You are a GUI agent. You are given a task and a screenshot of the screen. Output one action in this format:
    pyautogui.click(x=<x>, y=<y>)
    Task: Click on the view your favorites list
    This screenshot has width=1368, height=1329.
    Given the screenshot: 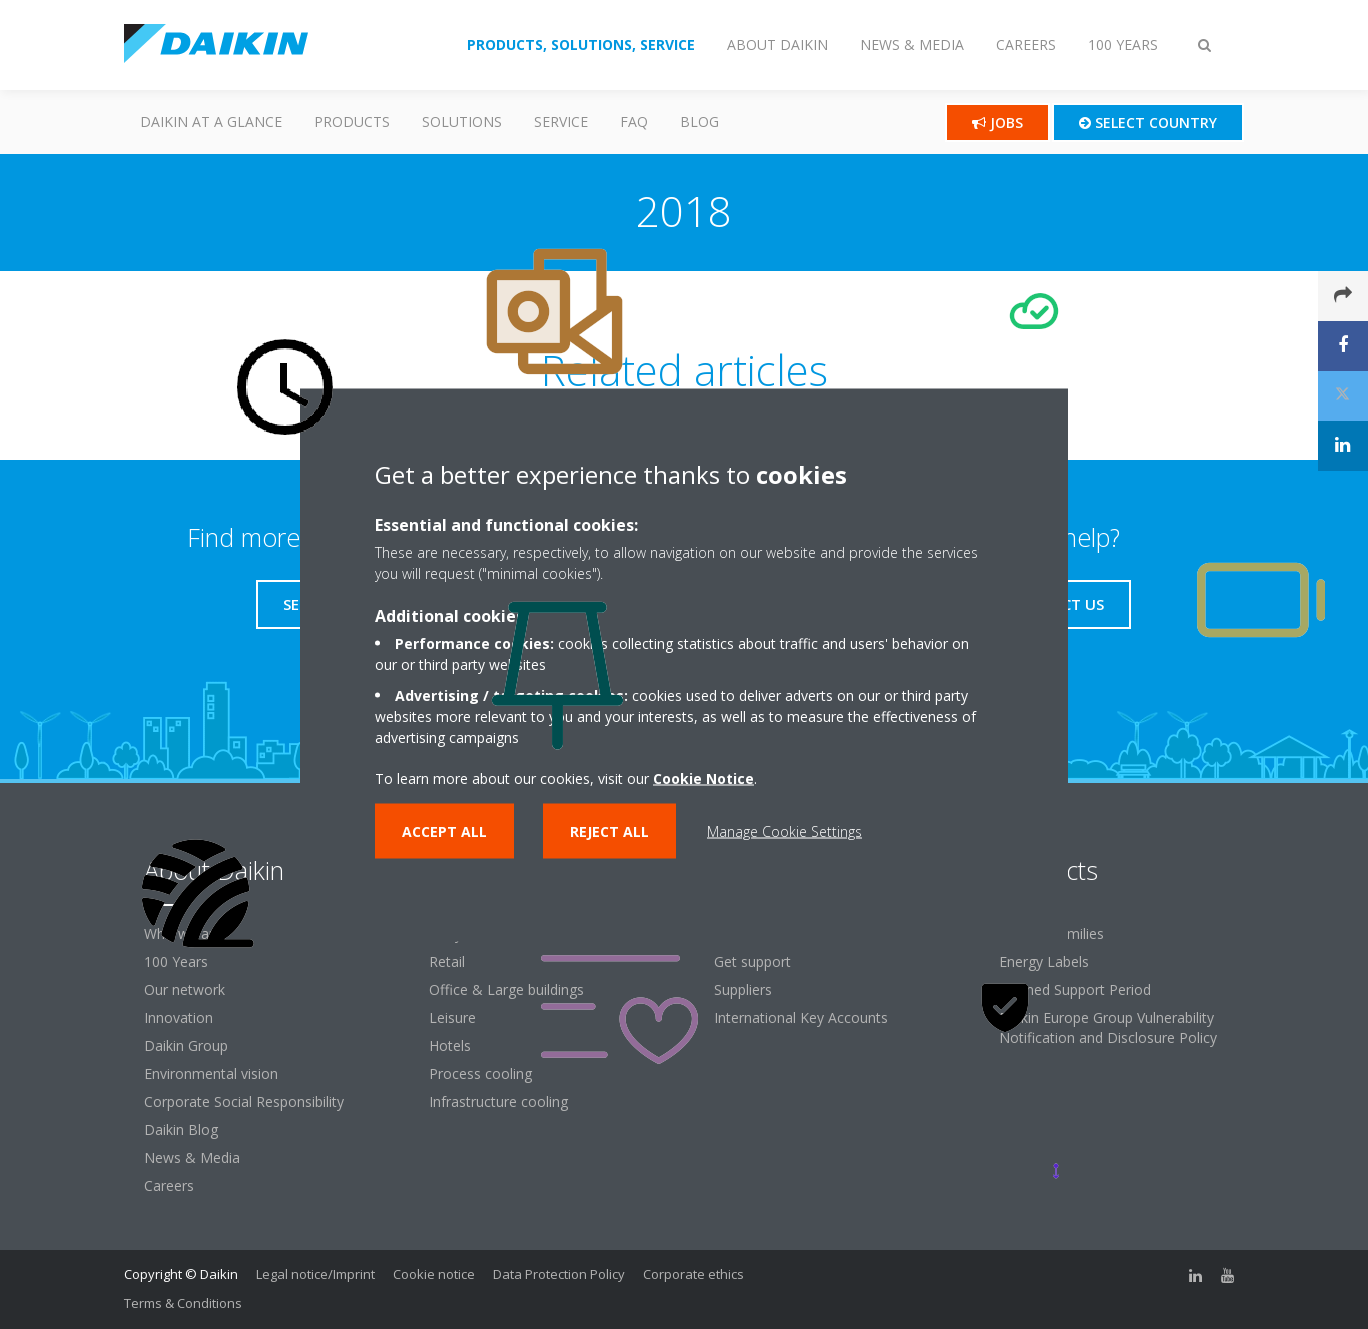 What is the action you would take?
    pyautogui.click(x=610, y=1006)
    